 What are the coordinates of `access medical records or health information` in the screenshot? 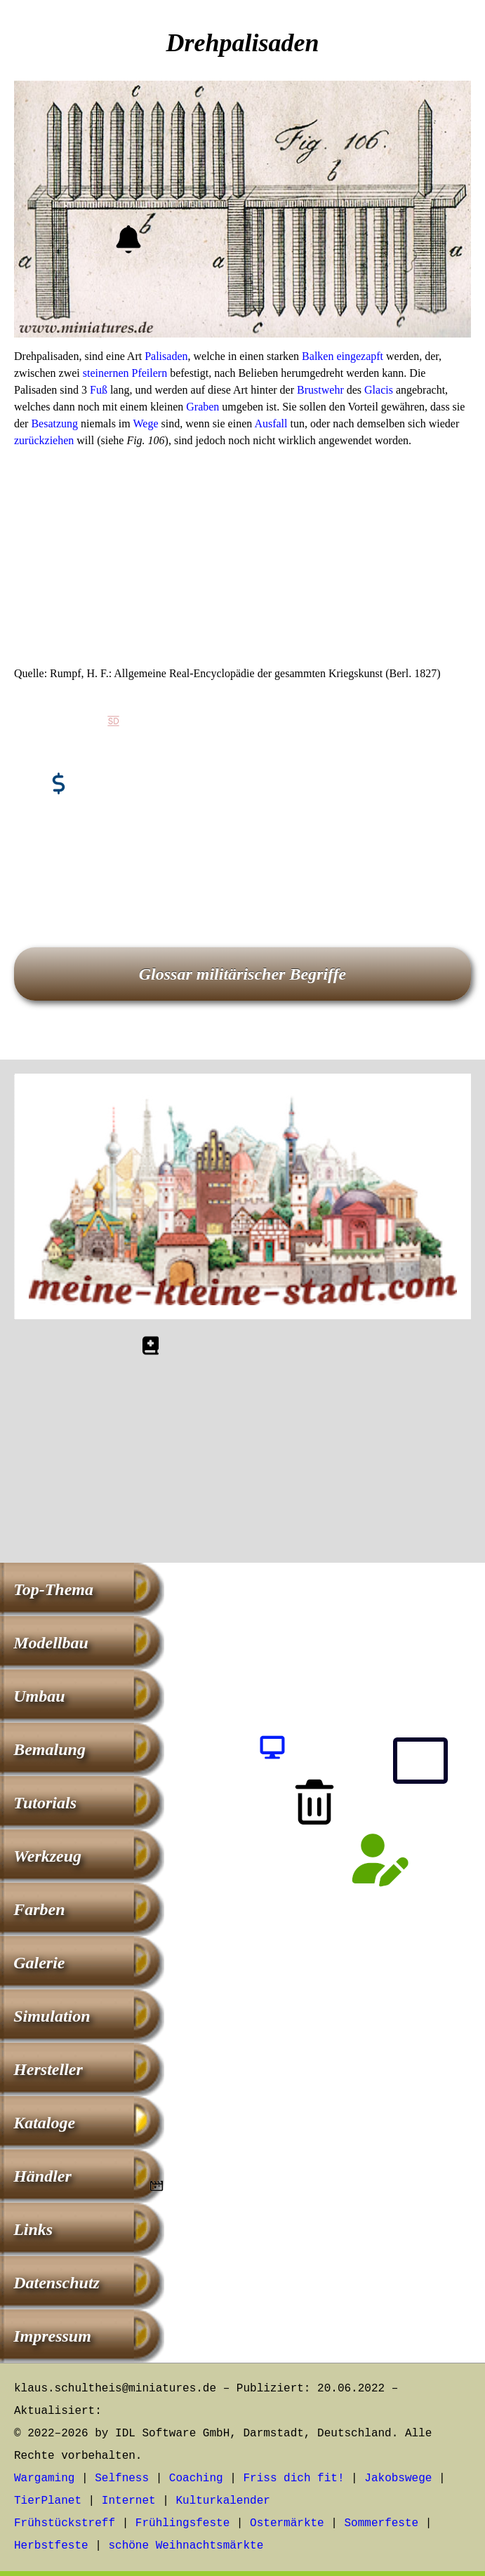 It's located at (150, 1345).